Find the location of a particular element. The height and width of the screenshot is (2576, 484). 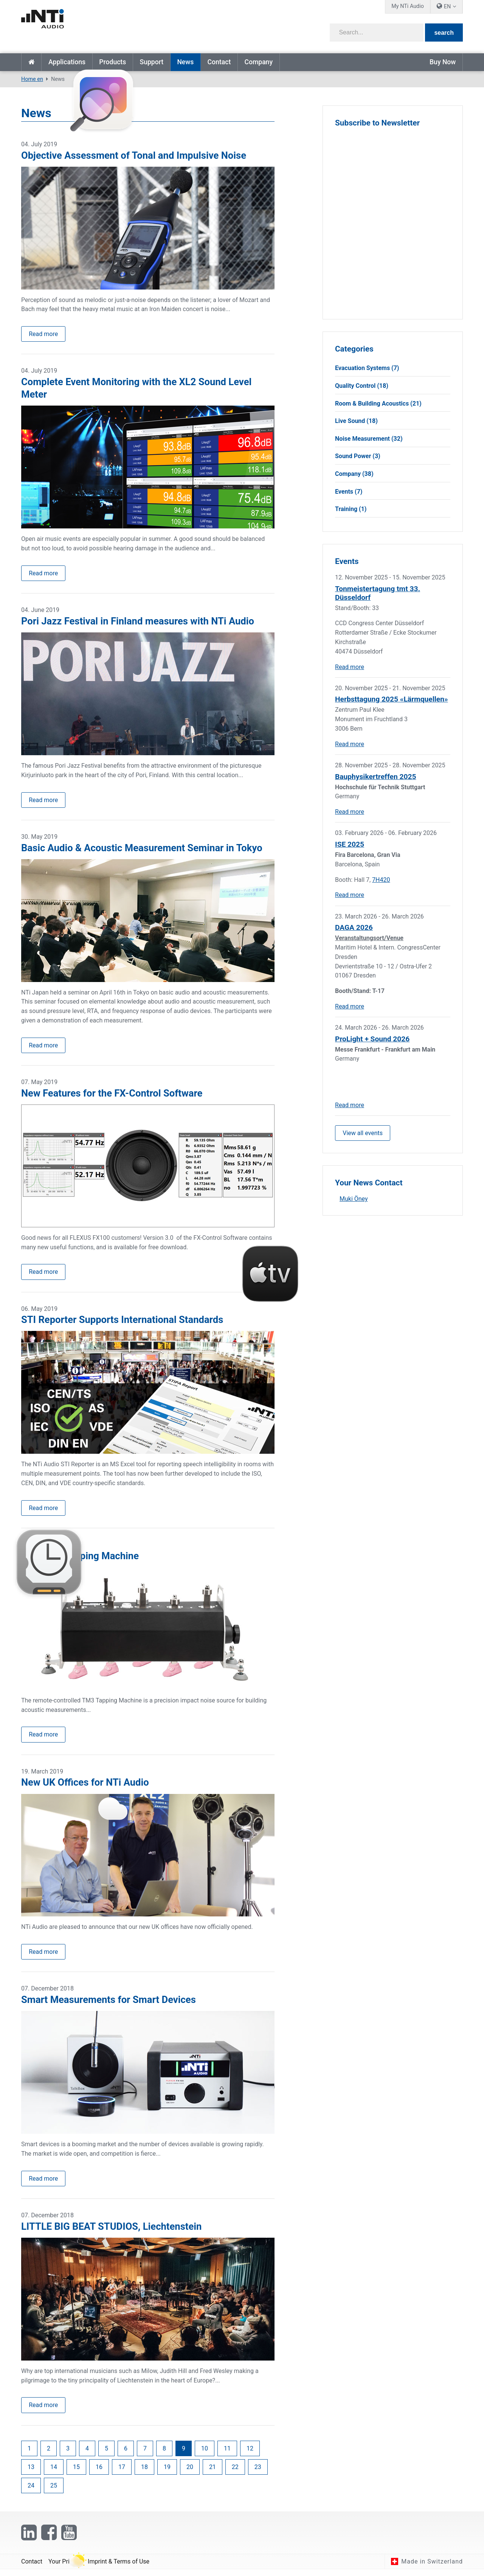

indicates partly cloudy weather conditions is located at coordinates (78, 2560).